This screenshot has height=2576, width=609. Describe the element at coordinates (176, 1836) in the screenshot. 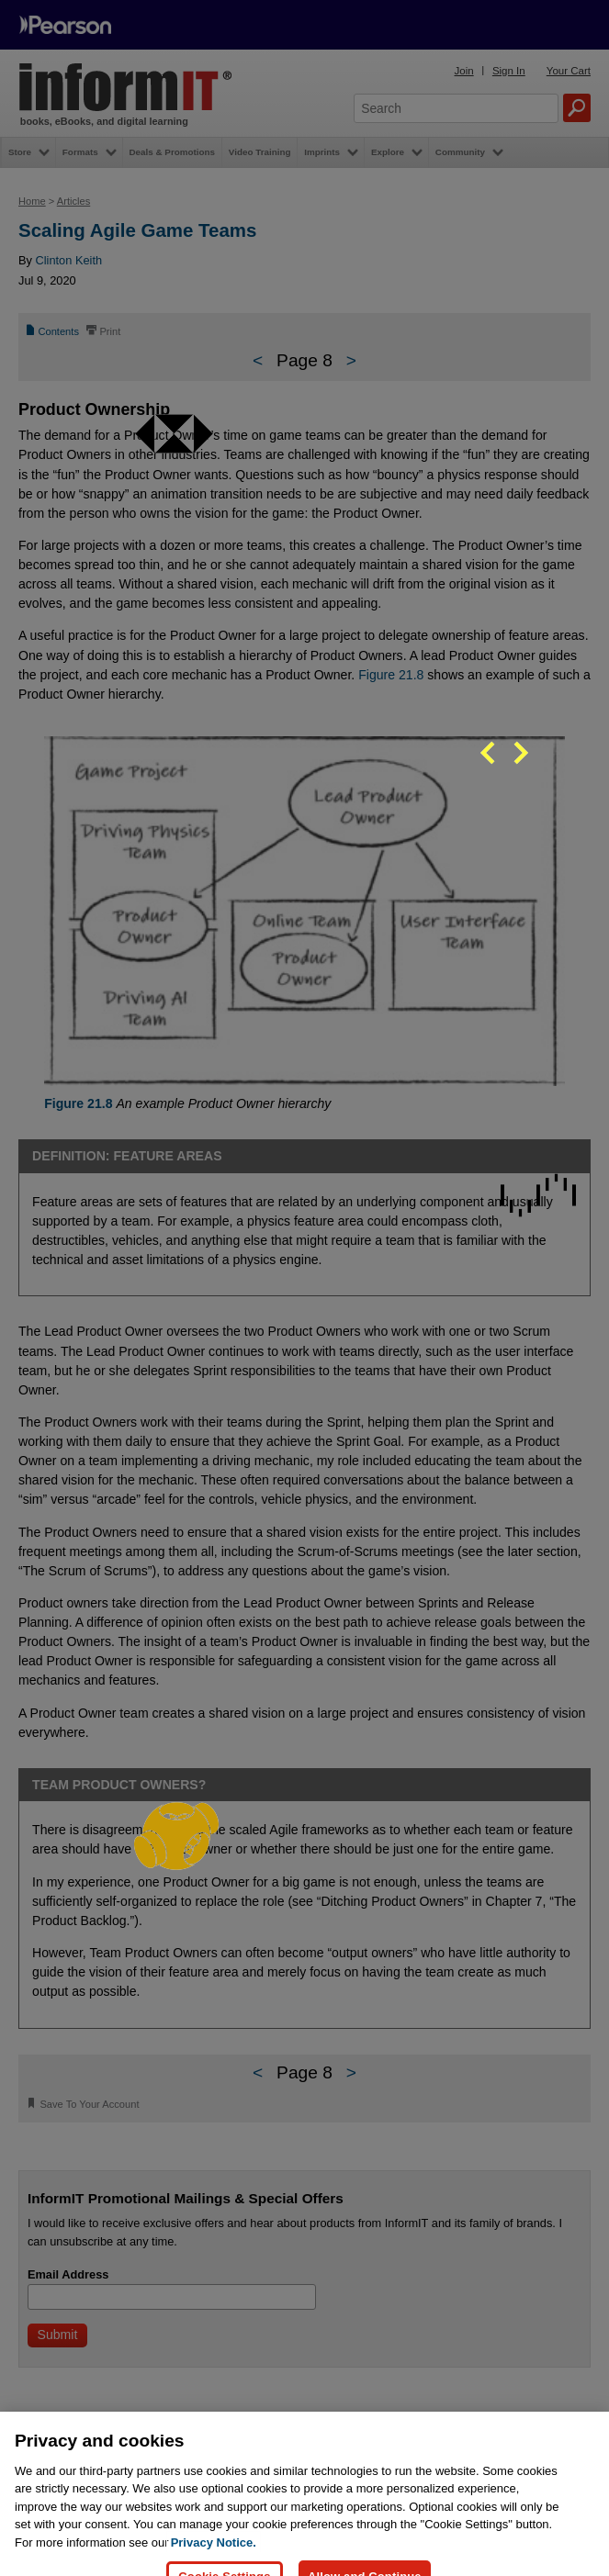

I see `open OpenSCAD application` at that location.